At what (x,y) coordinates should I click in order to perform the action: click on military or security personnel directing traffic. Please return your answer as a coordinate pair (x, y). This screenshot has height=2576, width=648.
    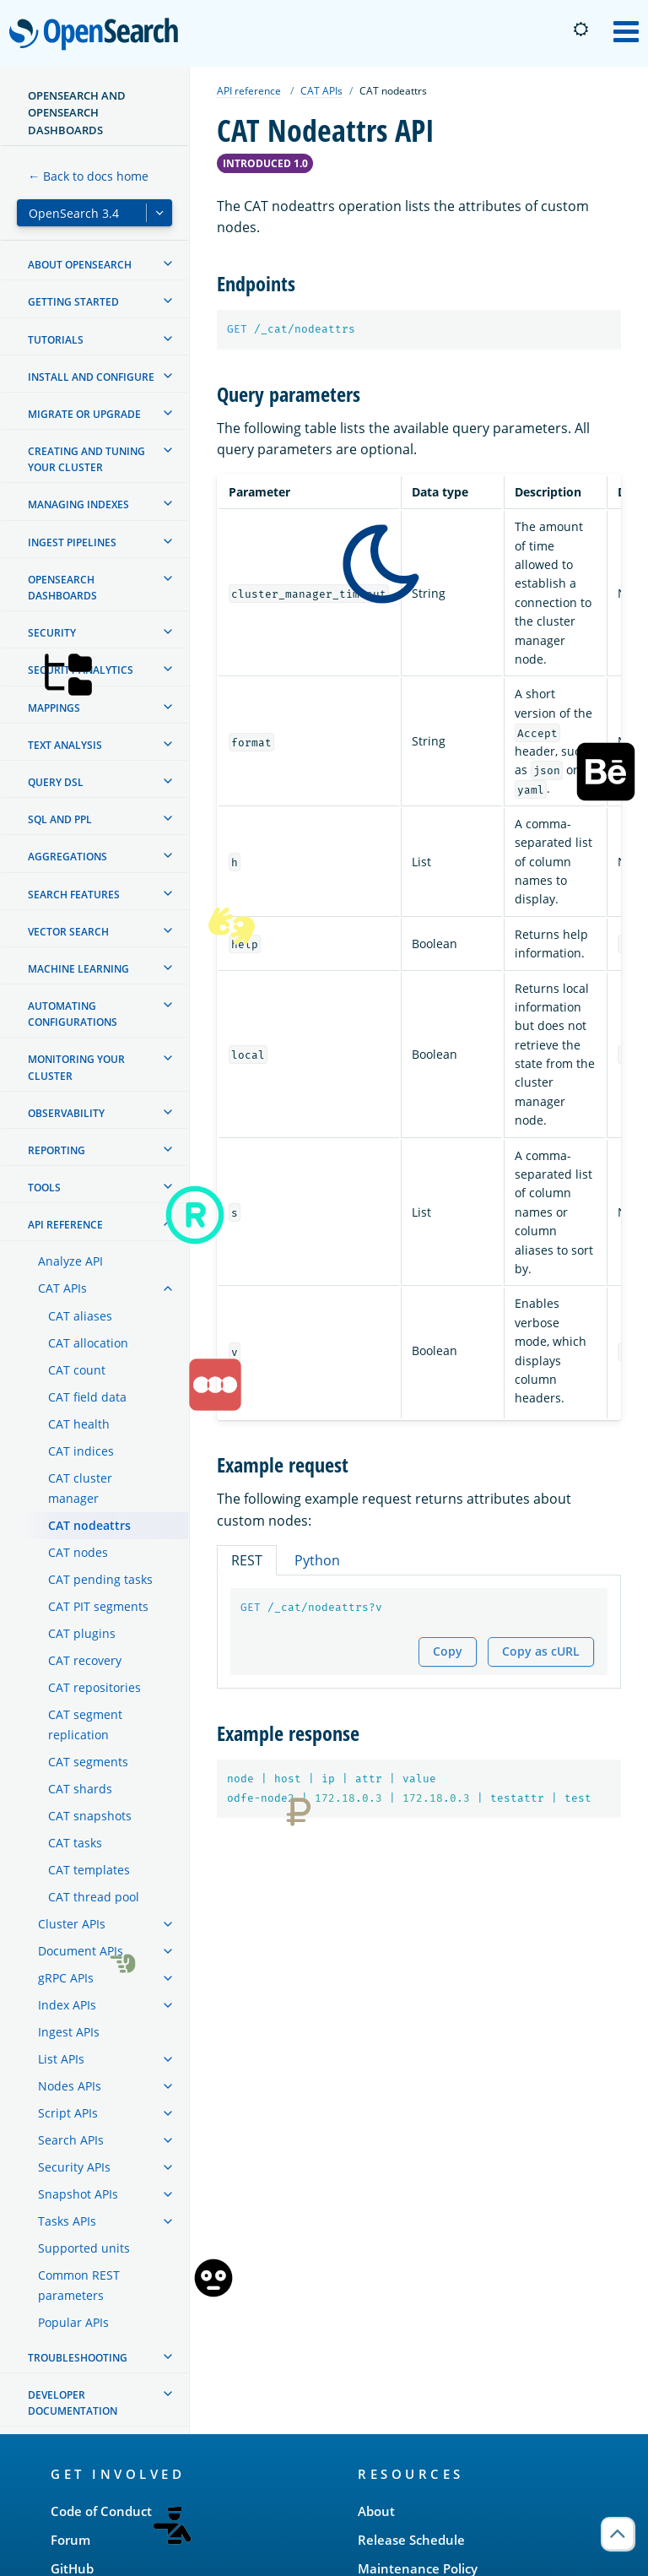
    Looking at the image, I should click on (172, 2525).